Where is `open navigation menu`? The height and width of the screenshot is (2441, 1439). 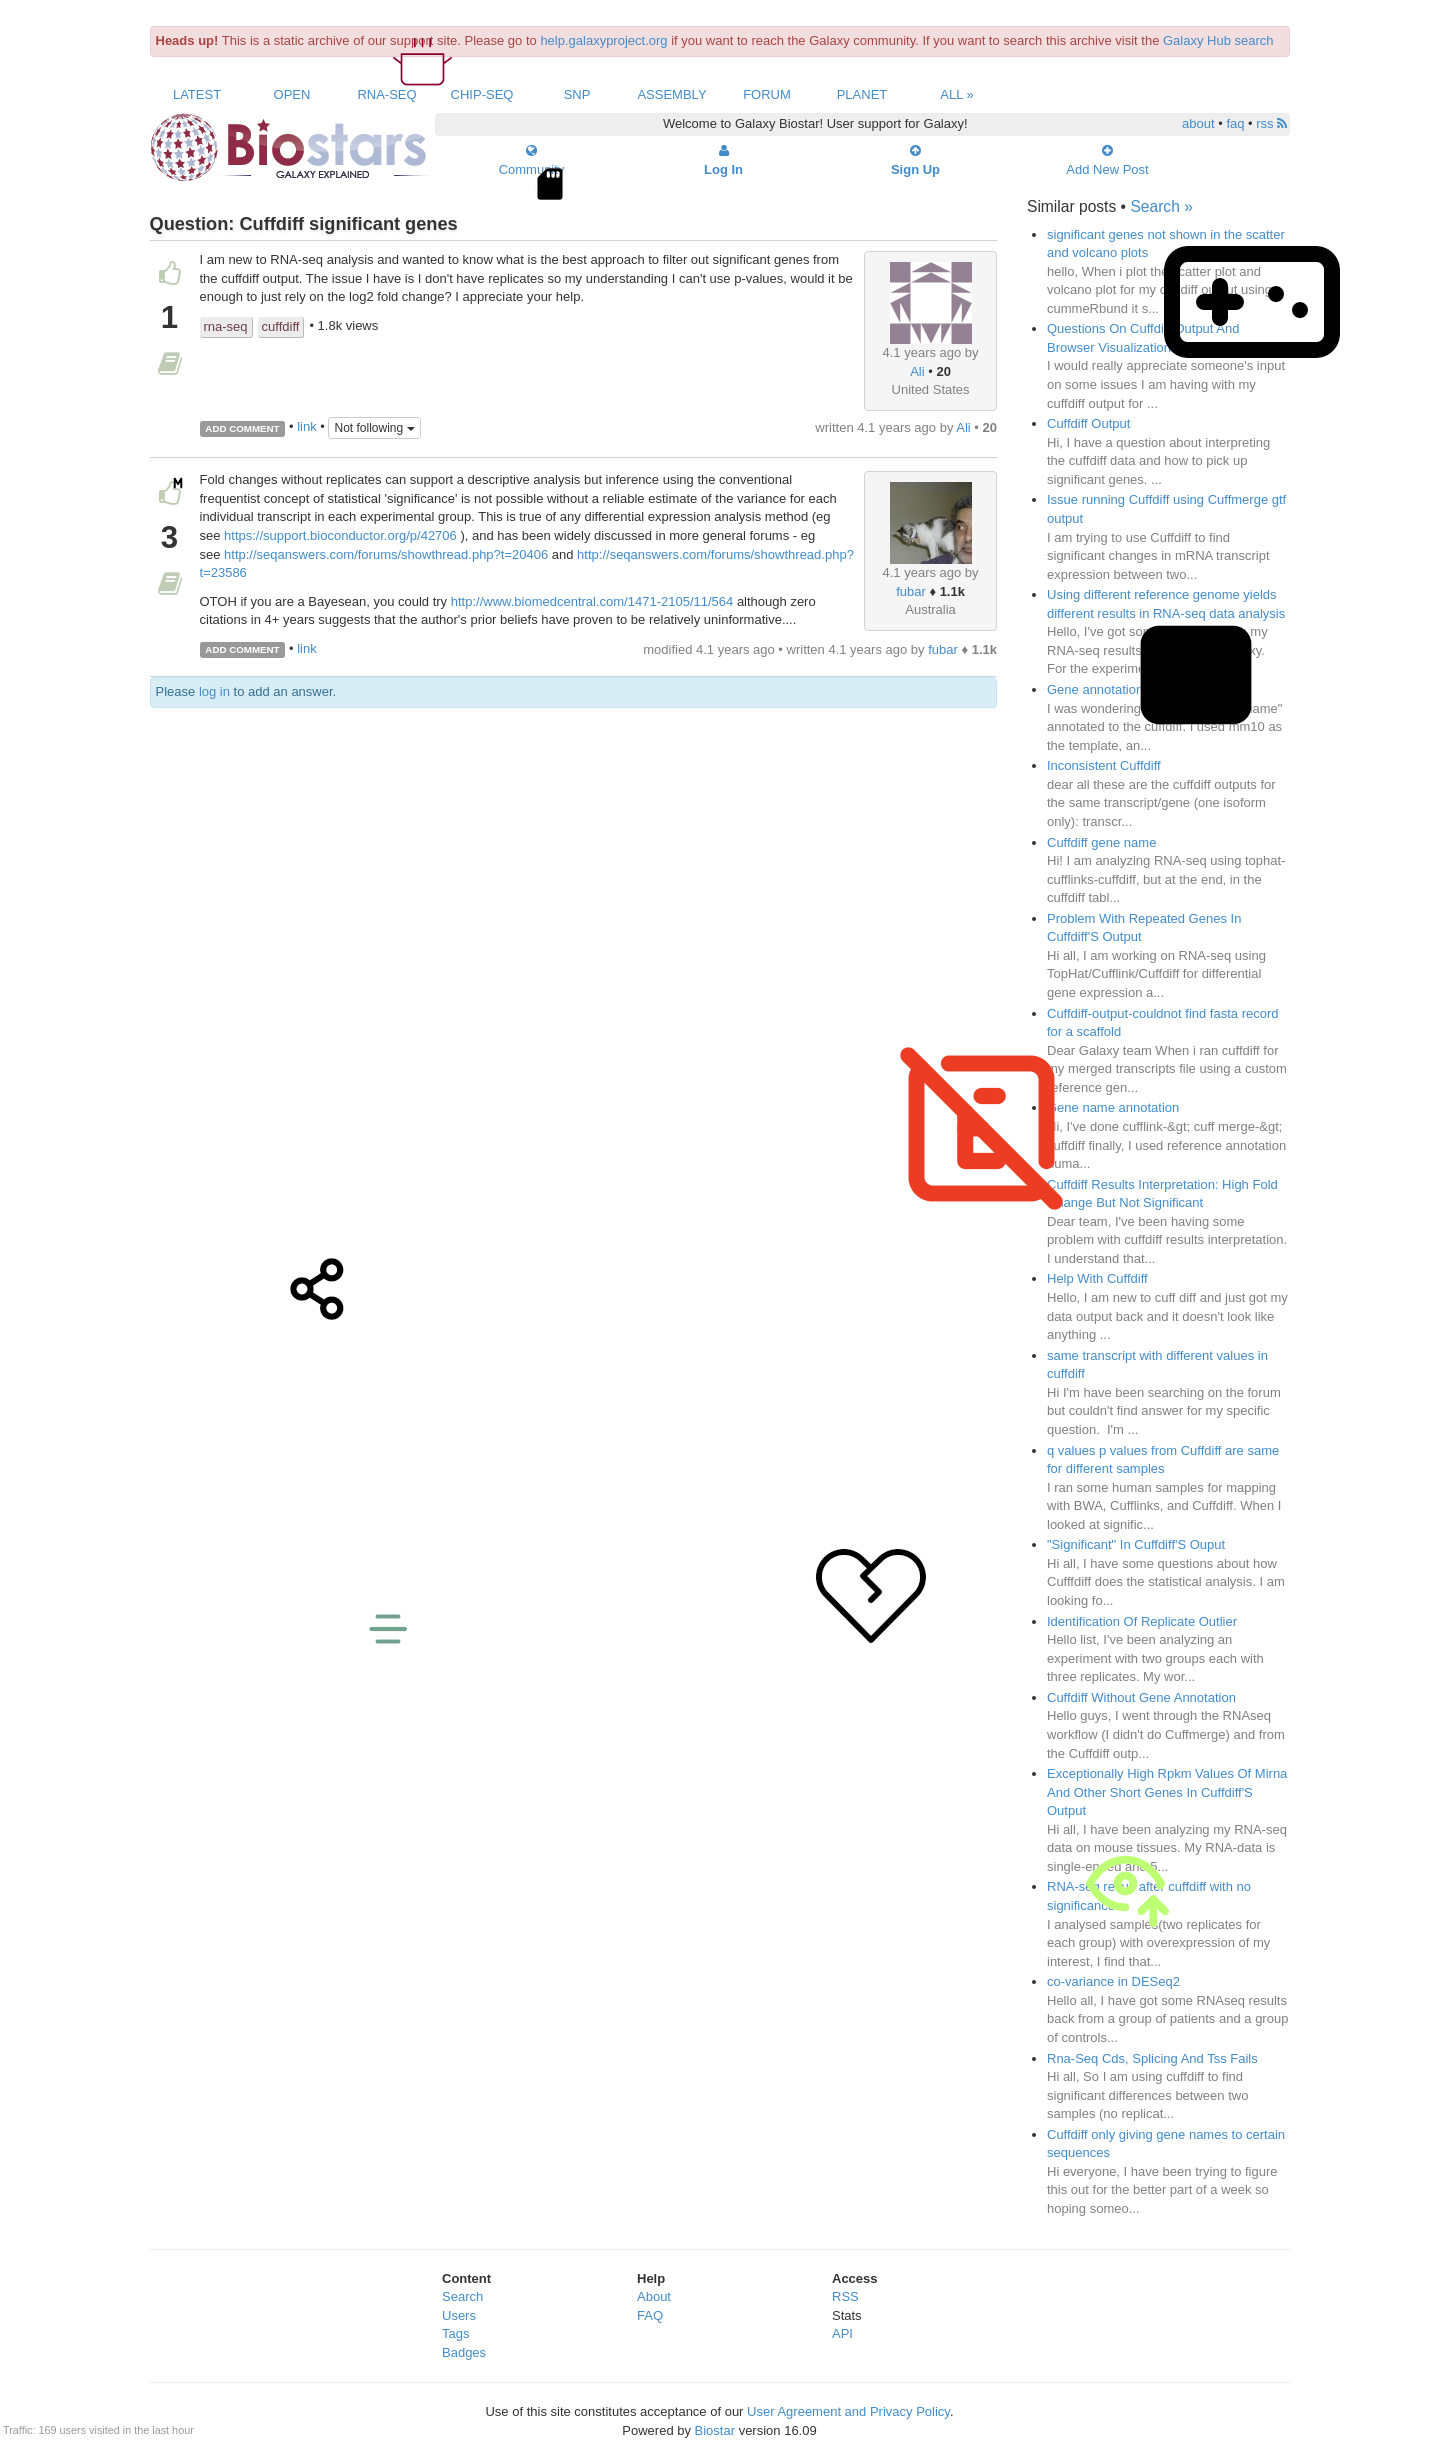 open navigation menu is located at coordinates (388, 1629).